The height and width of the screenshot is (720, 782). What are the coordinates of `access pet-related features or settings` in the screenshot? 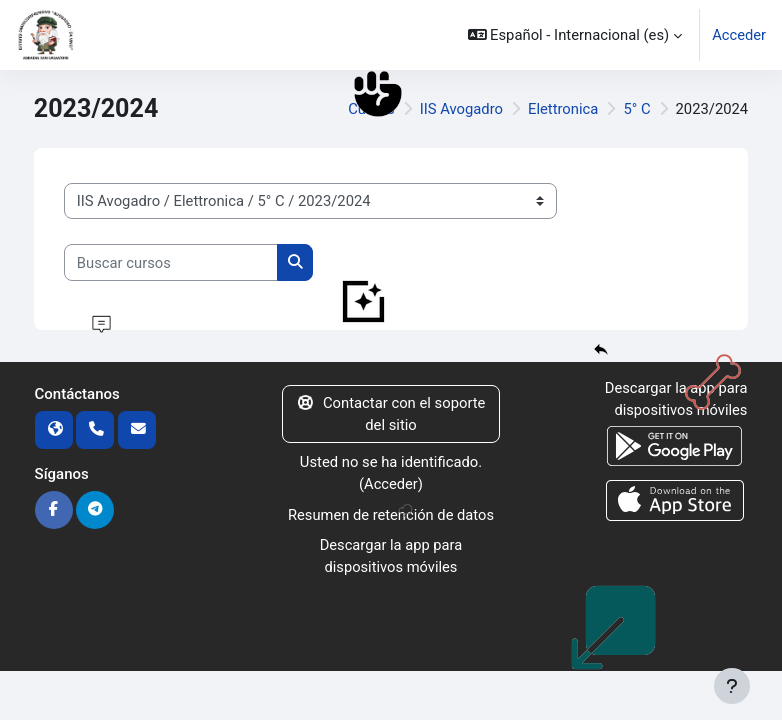 It's located at (713, 382).